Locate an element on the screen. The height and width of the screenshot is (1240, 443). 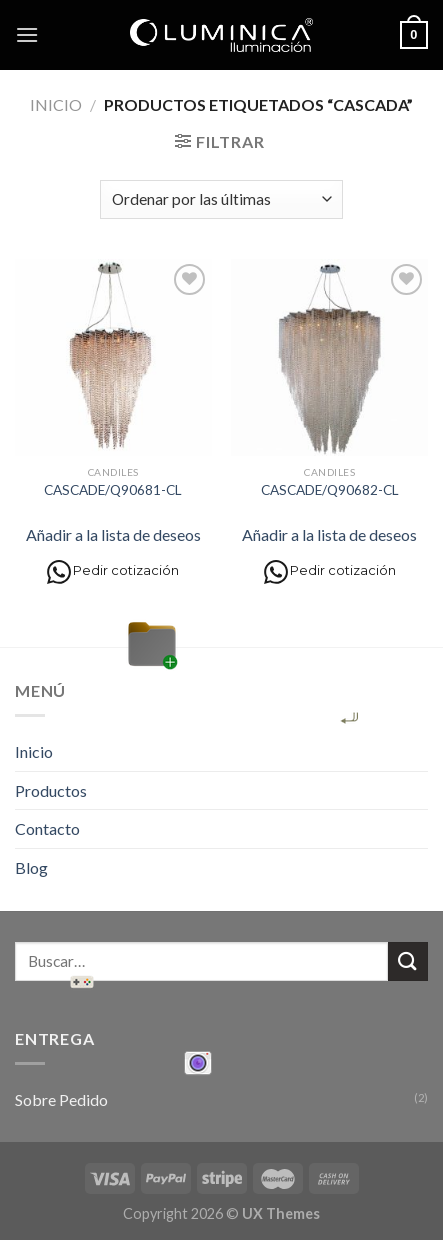
open the games category or folder is located at coordinates (82, 982).